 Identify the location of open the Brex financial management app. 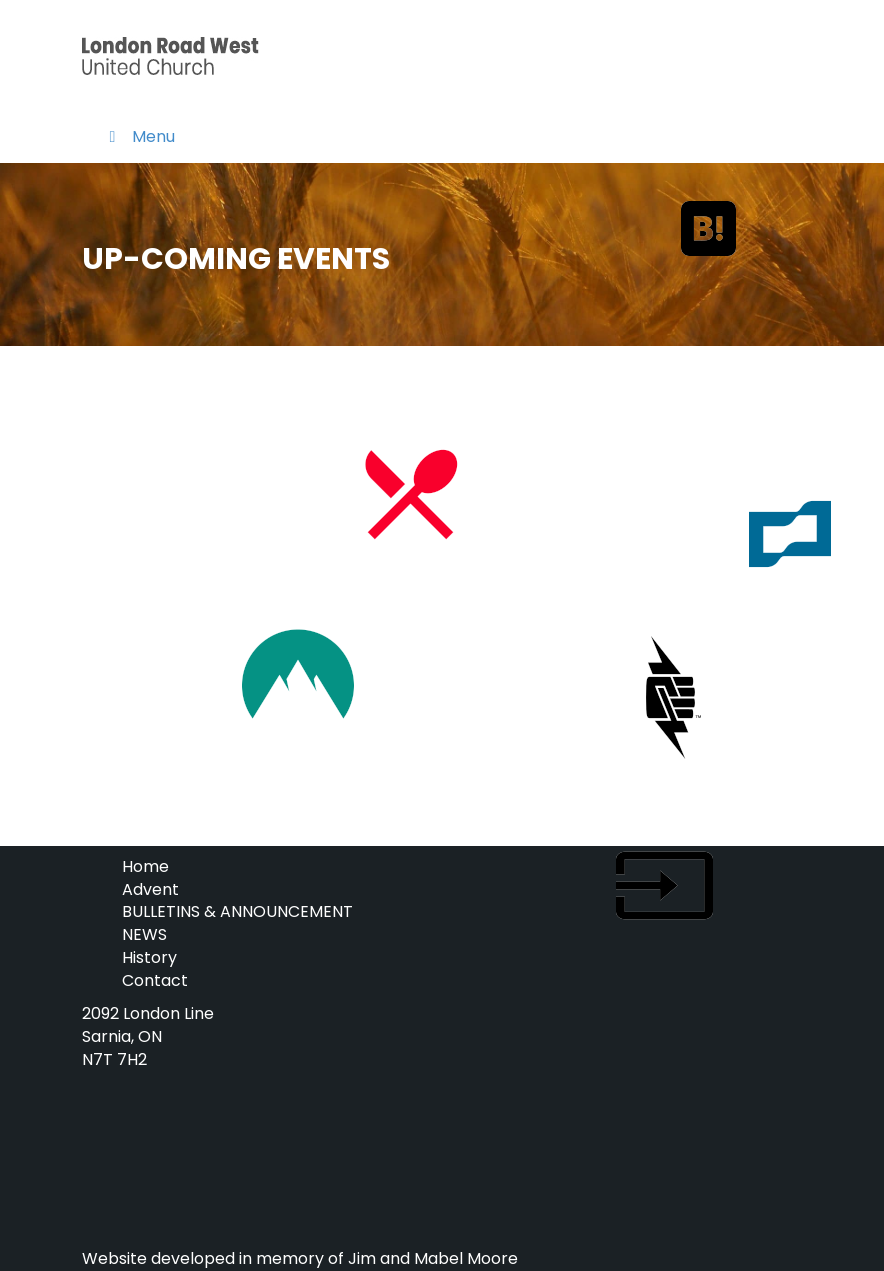
(790, 534).